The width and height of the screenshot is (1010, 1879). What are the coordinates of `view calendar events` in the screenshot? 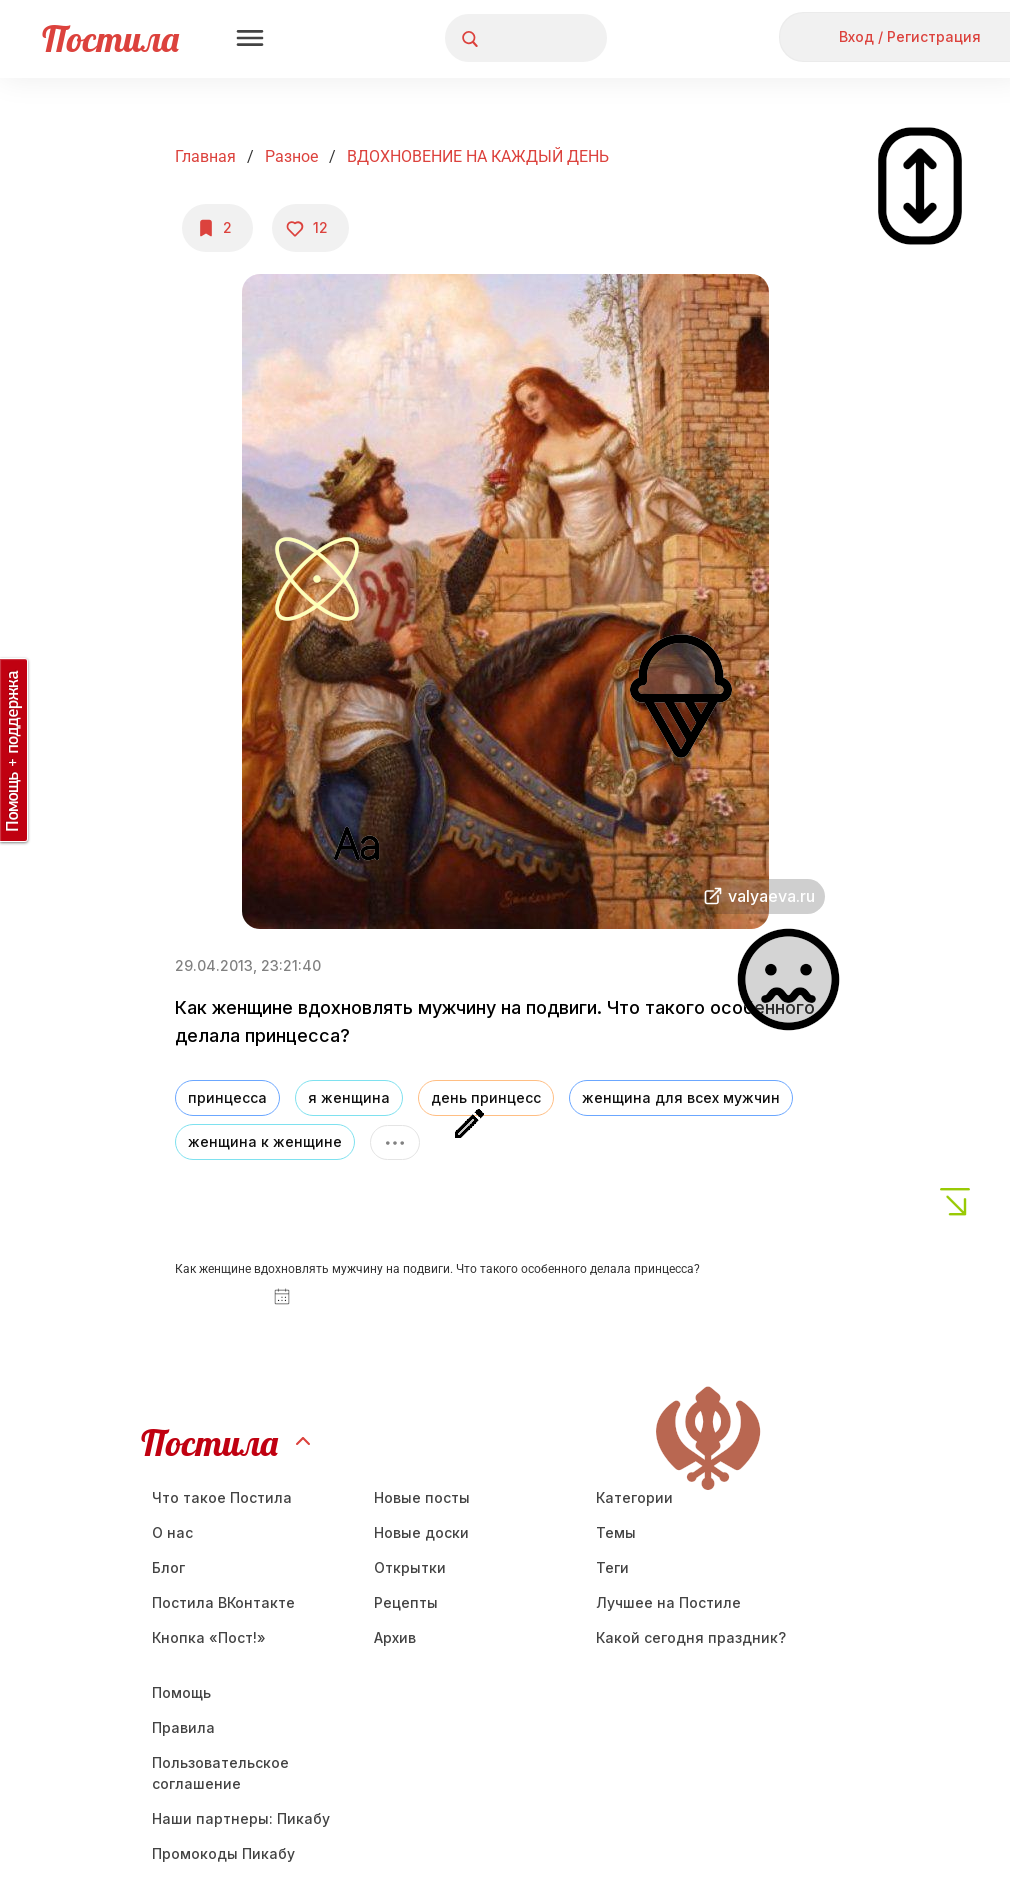 It's located at (282, 1297).